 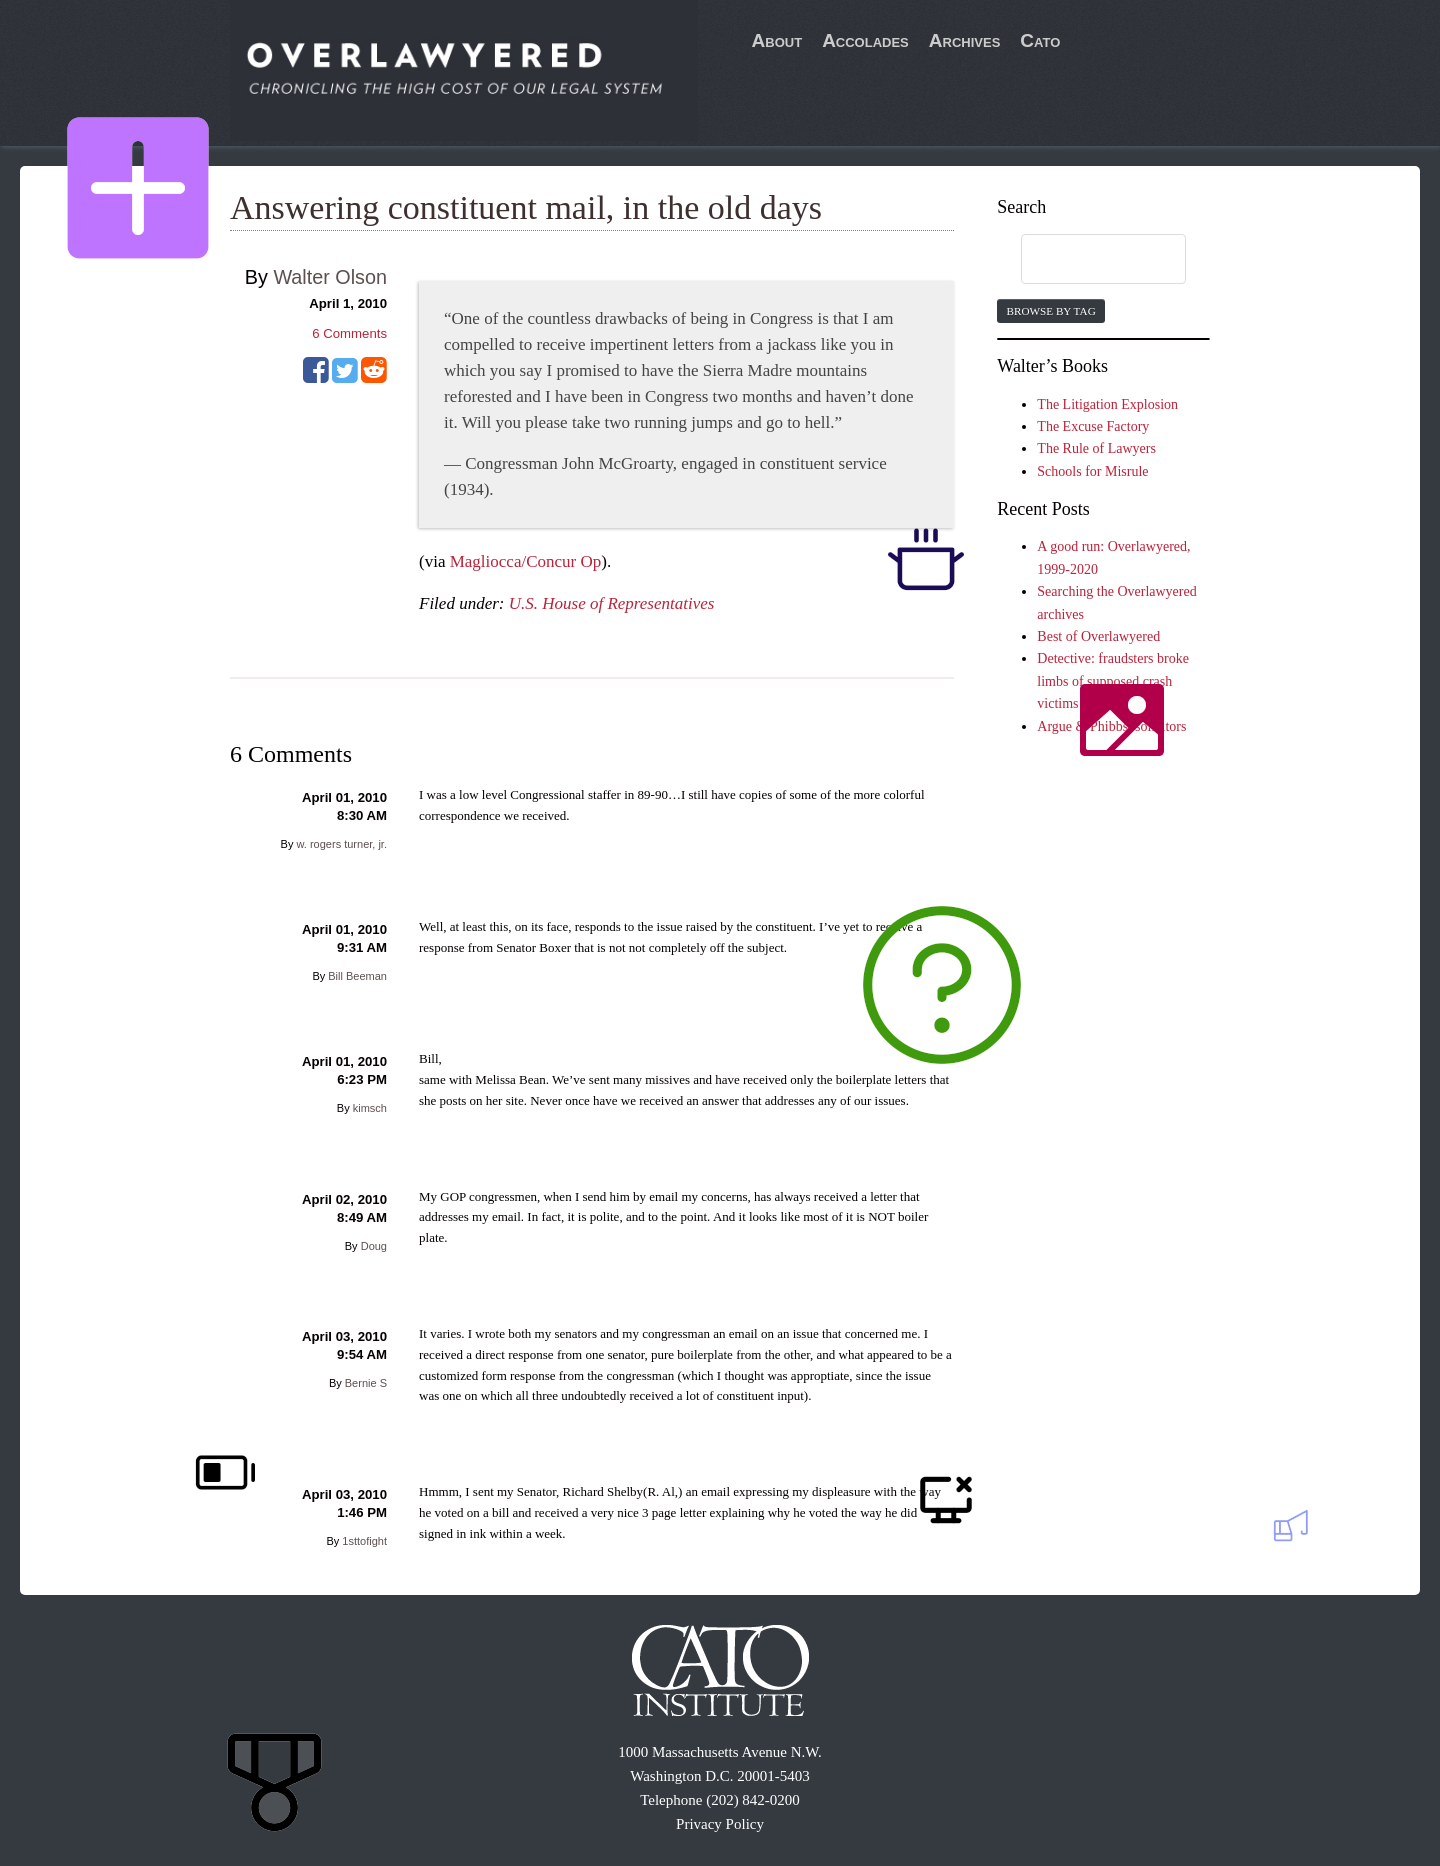 I want to click on access help or support, so click(x=942, y=985).